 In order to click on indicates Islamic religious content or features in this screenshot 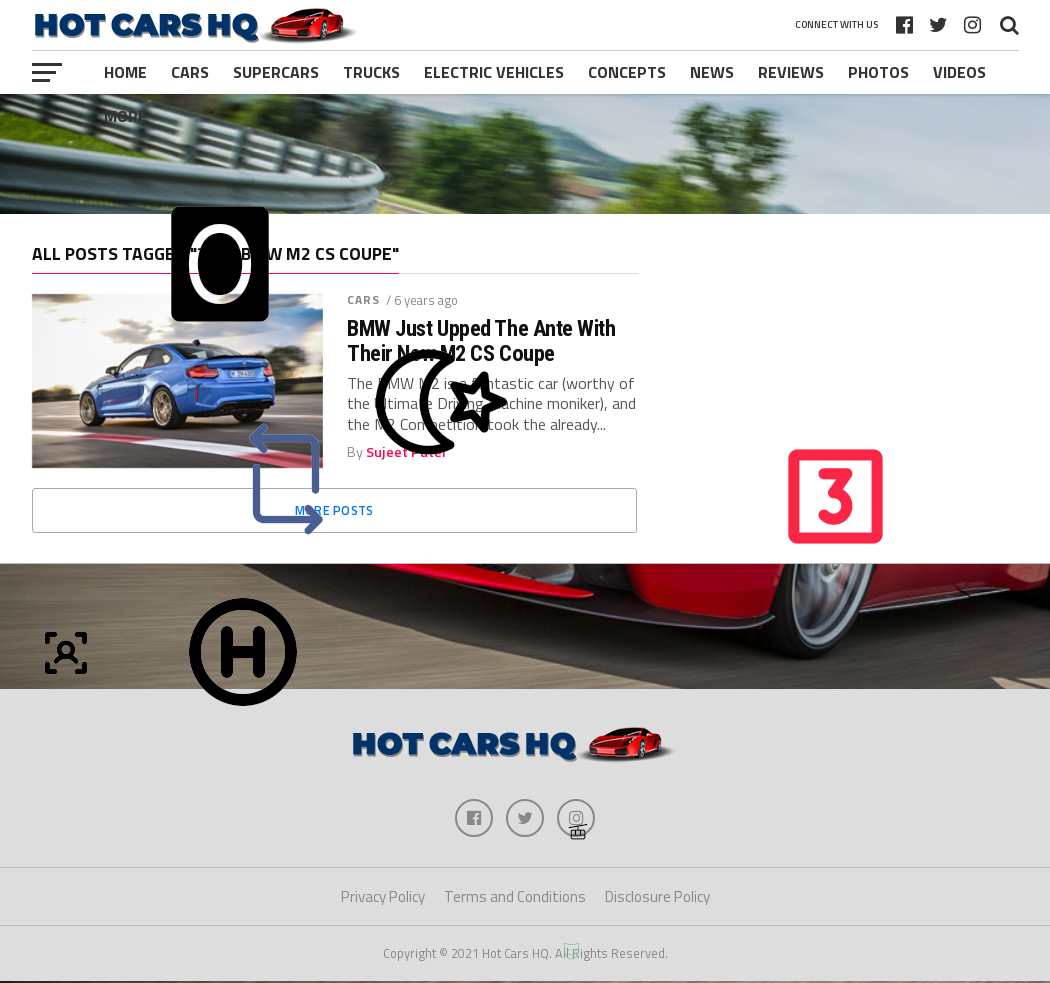, I will do `click(437, 402)`.